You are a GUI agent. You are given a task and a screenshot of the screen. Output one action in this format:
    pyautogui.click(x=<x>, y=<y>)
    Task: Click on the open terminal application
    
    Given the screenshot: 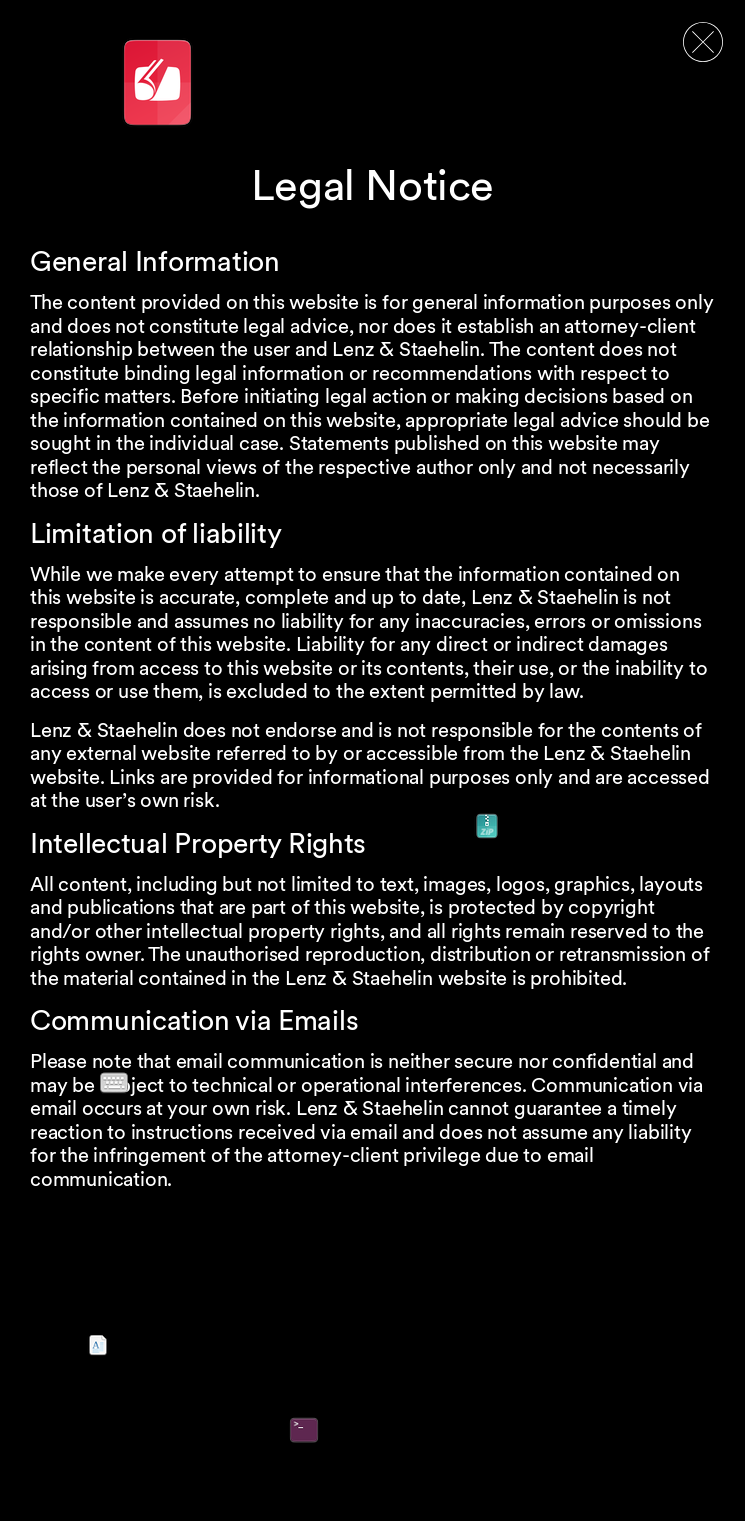 What is the action you would take?
    pyautogui.click(x=304, y=1430)
    